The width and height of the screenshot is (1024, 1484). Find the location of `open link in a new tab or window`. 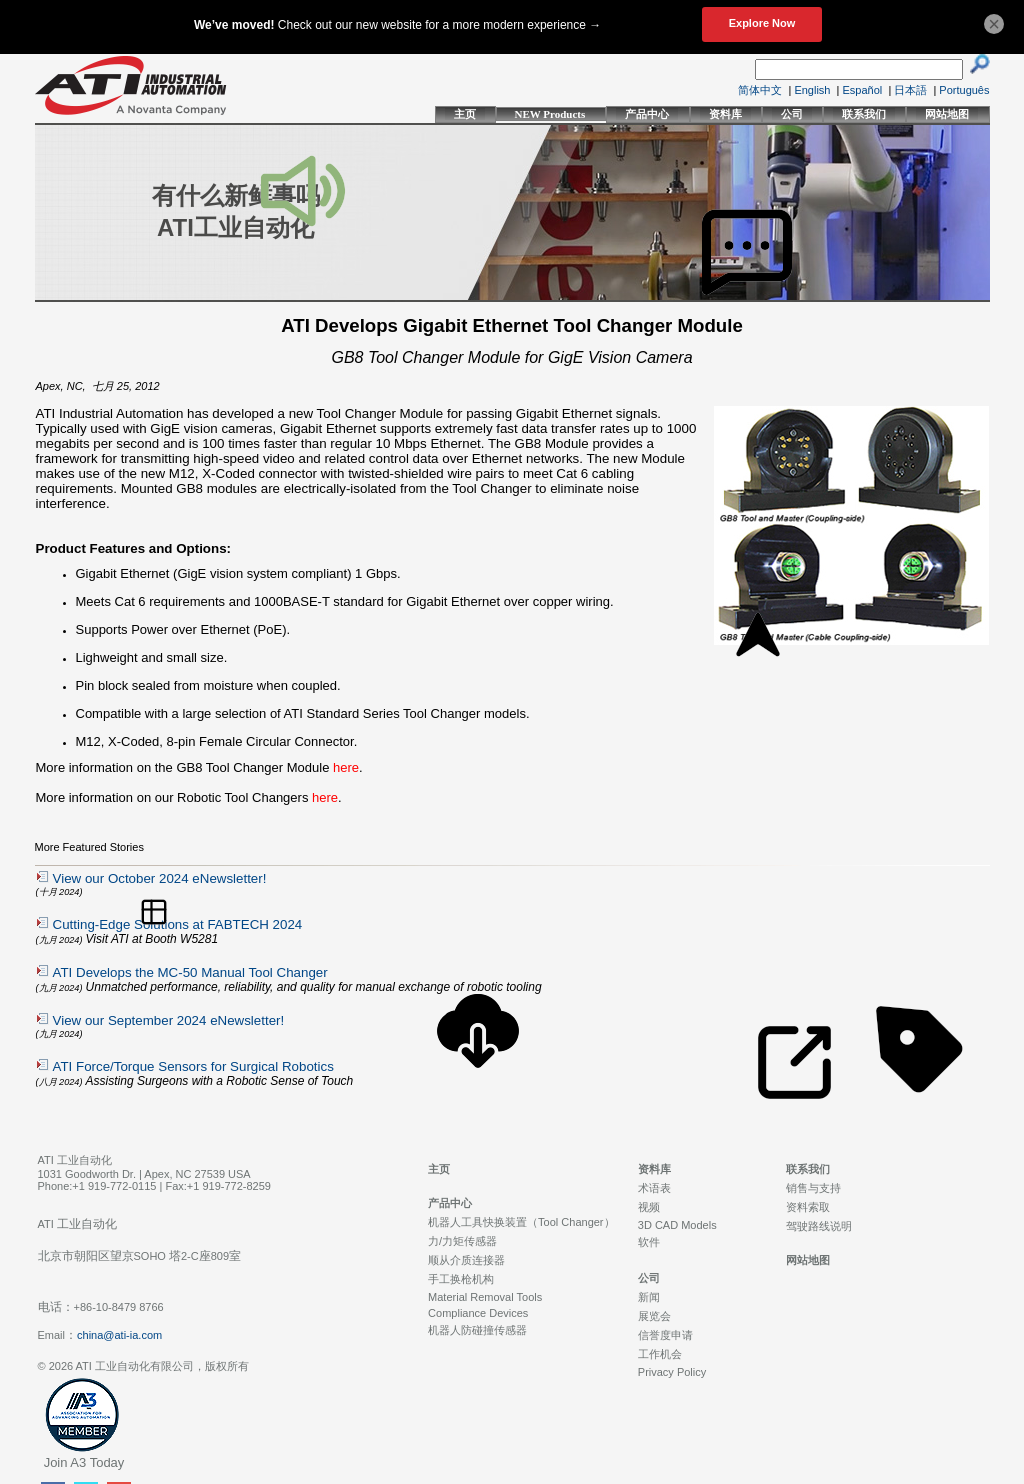

open link in a new tab or window is located at coordinates (794, 1062).